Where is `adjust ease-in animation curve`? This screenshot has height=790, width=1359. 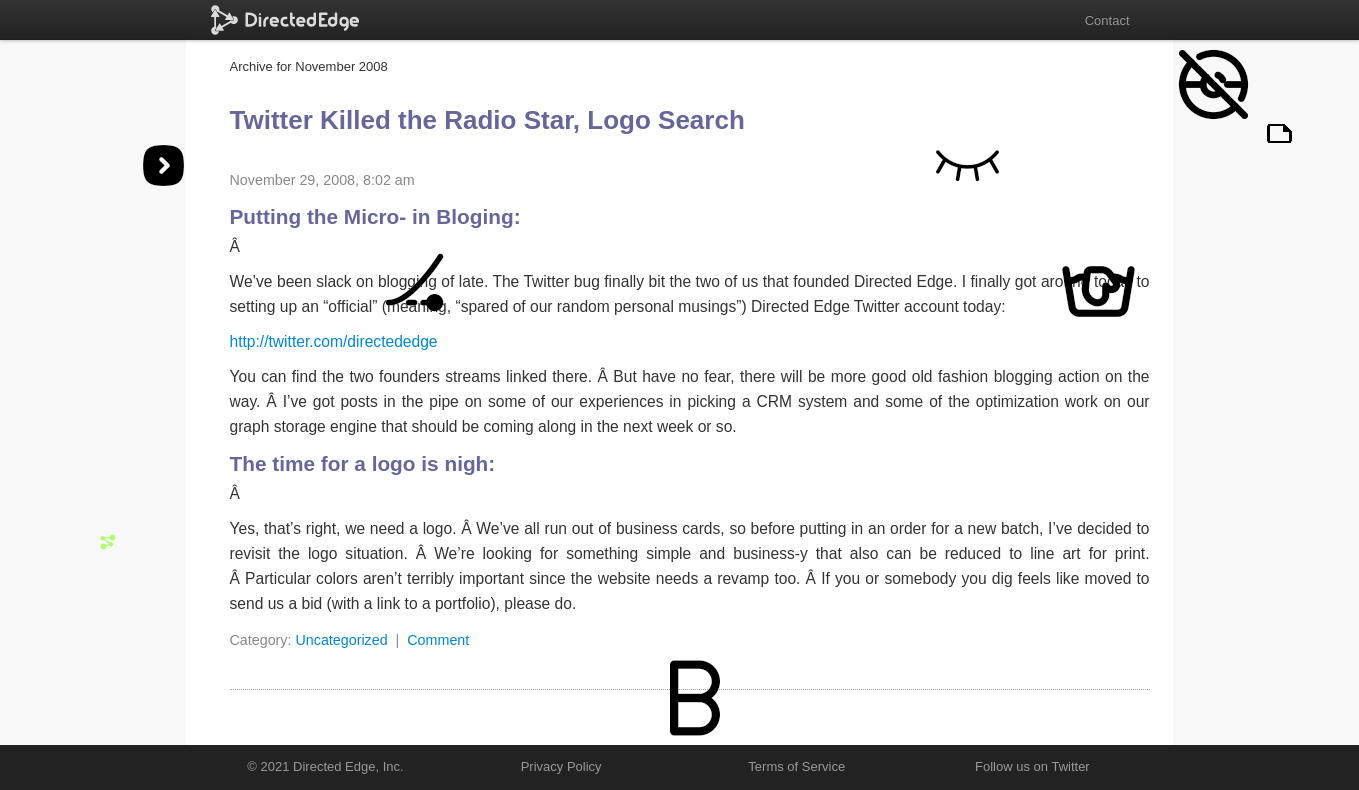
adjust ease-in animation curve is located at coordinates (414, 282).